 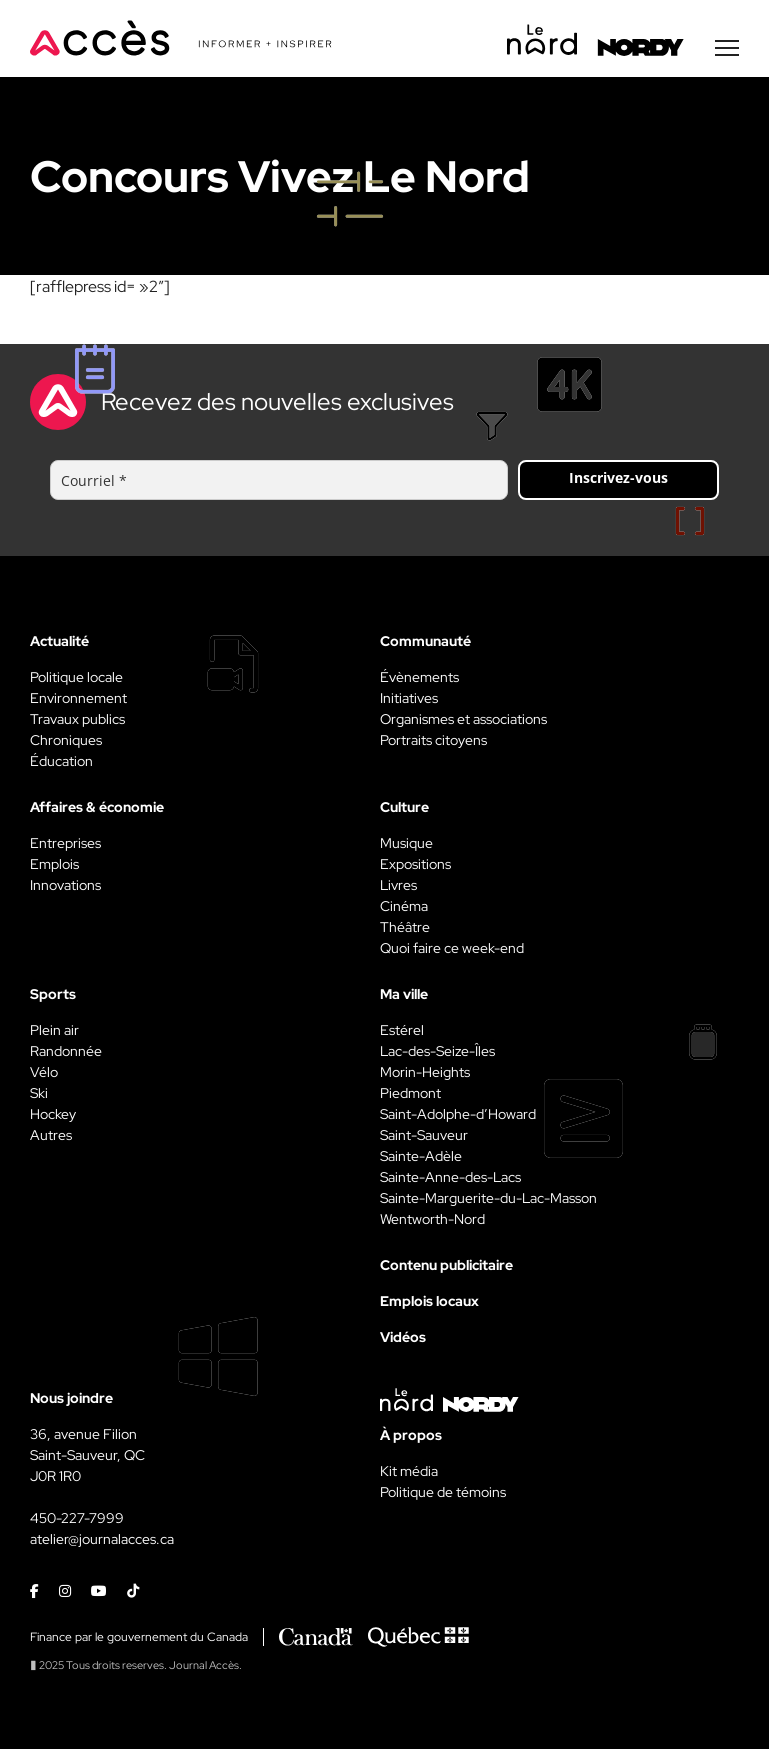 I want to click on filter or sort content, so click(x=492, y=425).